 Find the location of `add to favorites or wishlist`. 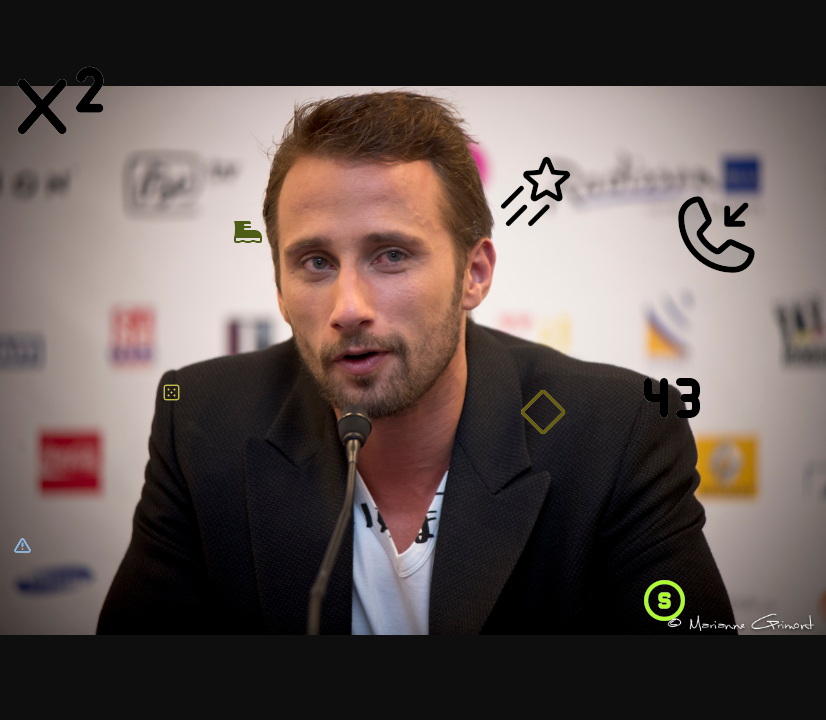

add to favorites or wishlist is located at coordinates (535, 191).